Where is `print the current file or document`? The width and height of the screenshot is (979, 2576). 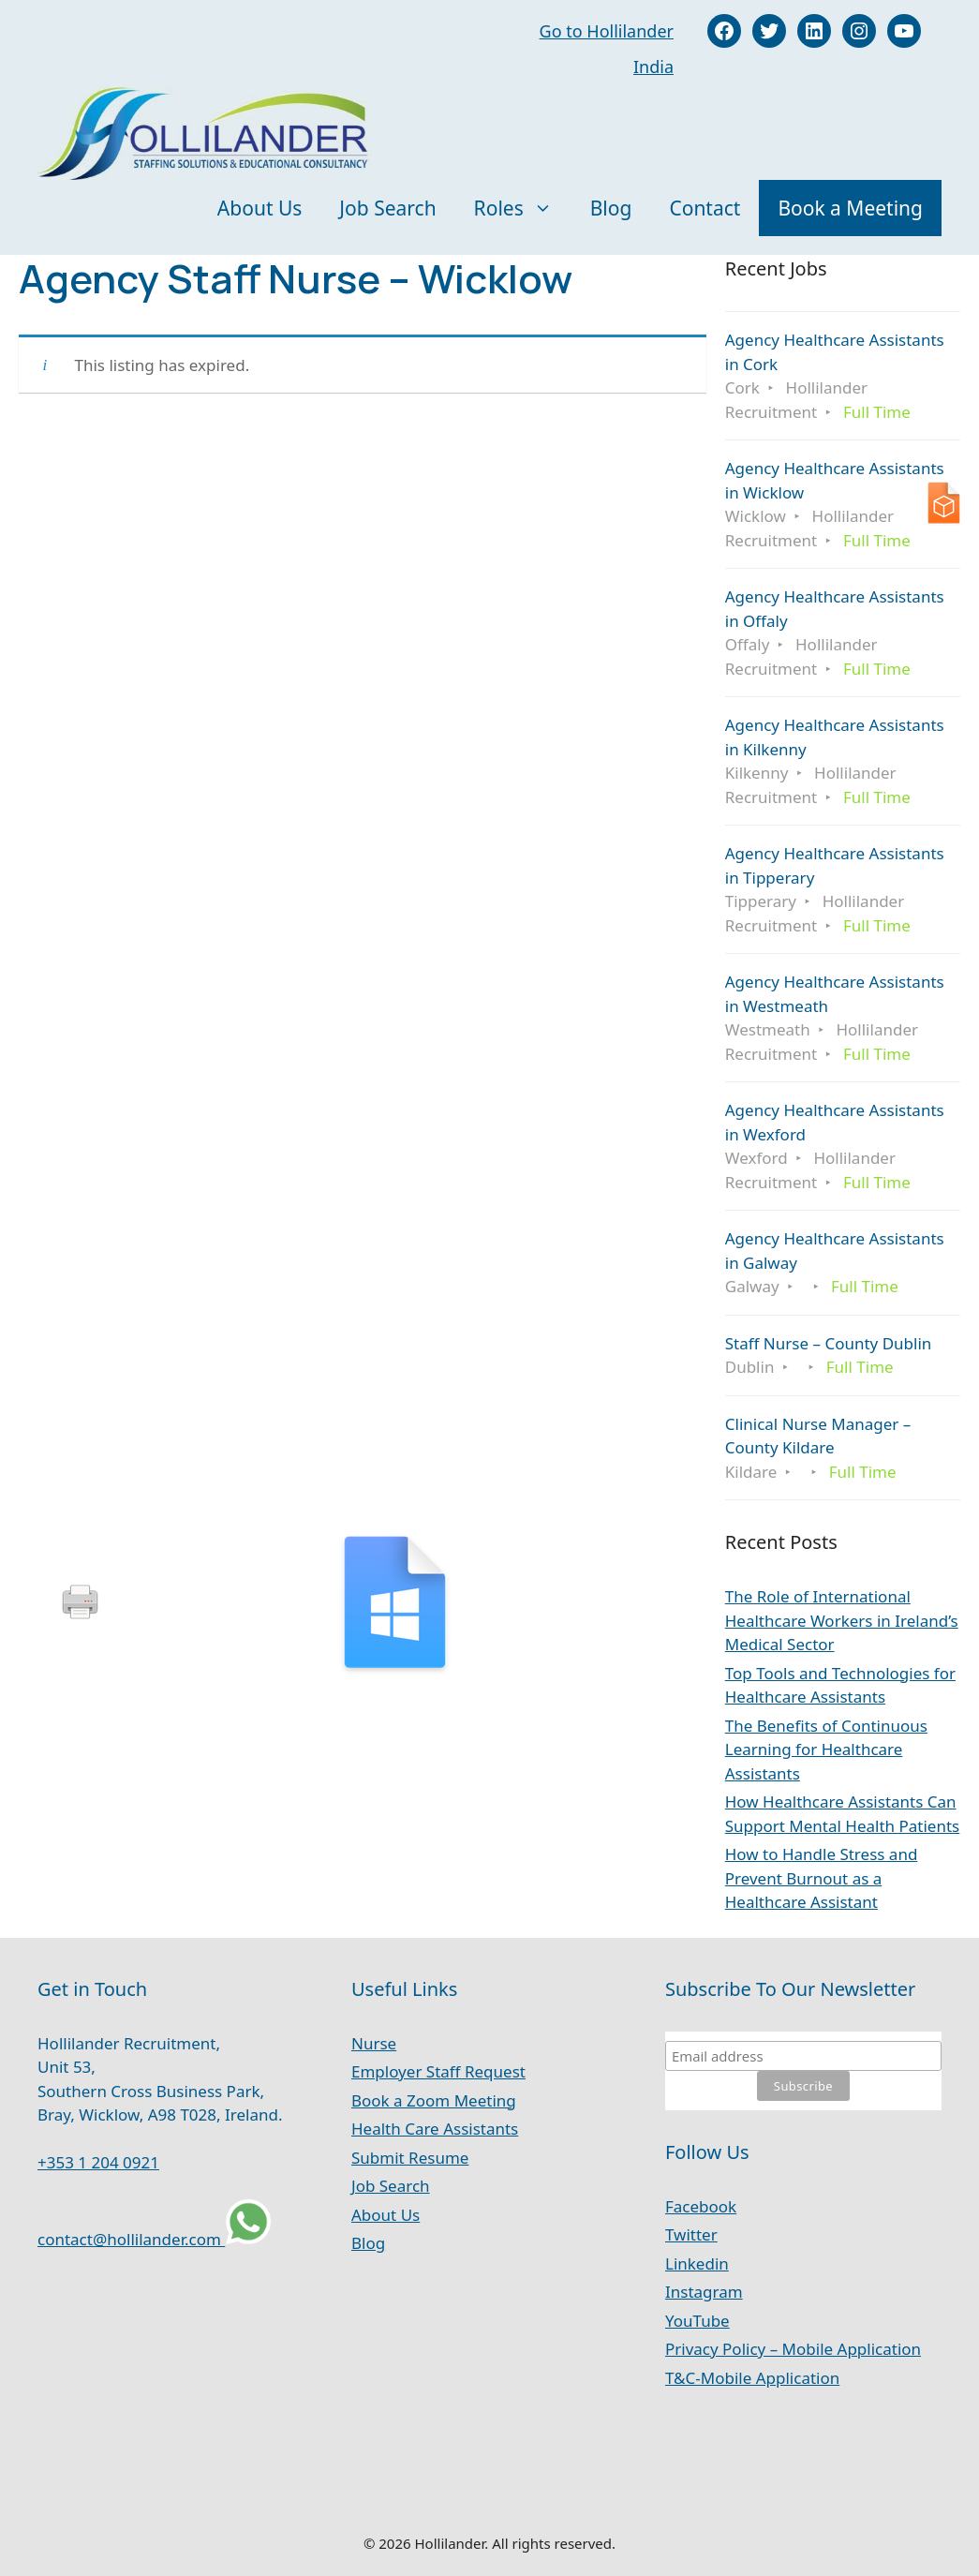 print the current file or document is located at coordinates (80, 1601).